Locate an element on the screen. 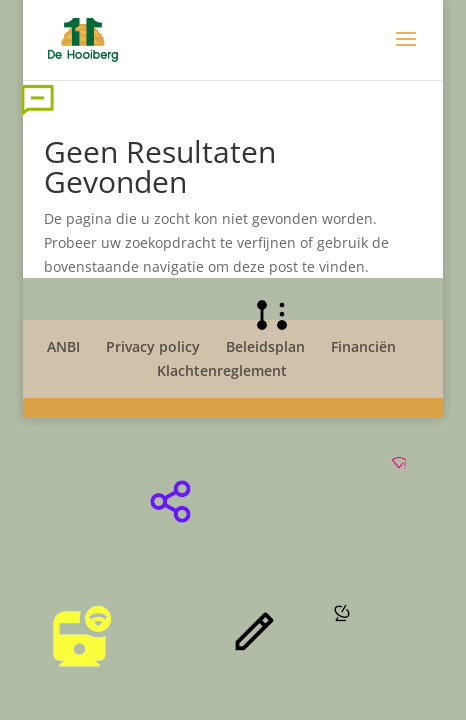 The width and height of the screenshot is (466, 720). share this content is located at coordinates (171, 501).